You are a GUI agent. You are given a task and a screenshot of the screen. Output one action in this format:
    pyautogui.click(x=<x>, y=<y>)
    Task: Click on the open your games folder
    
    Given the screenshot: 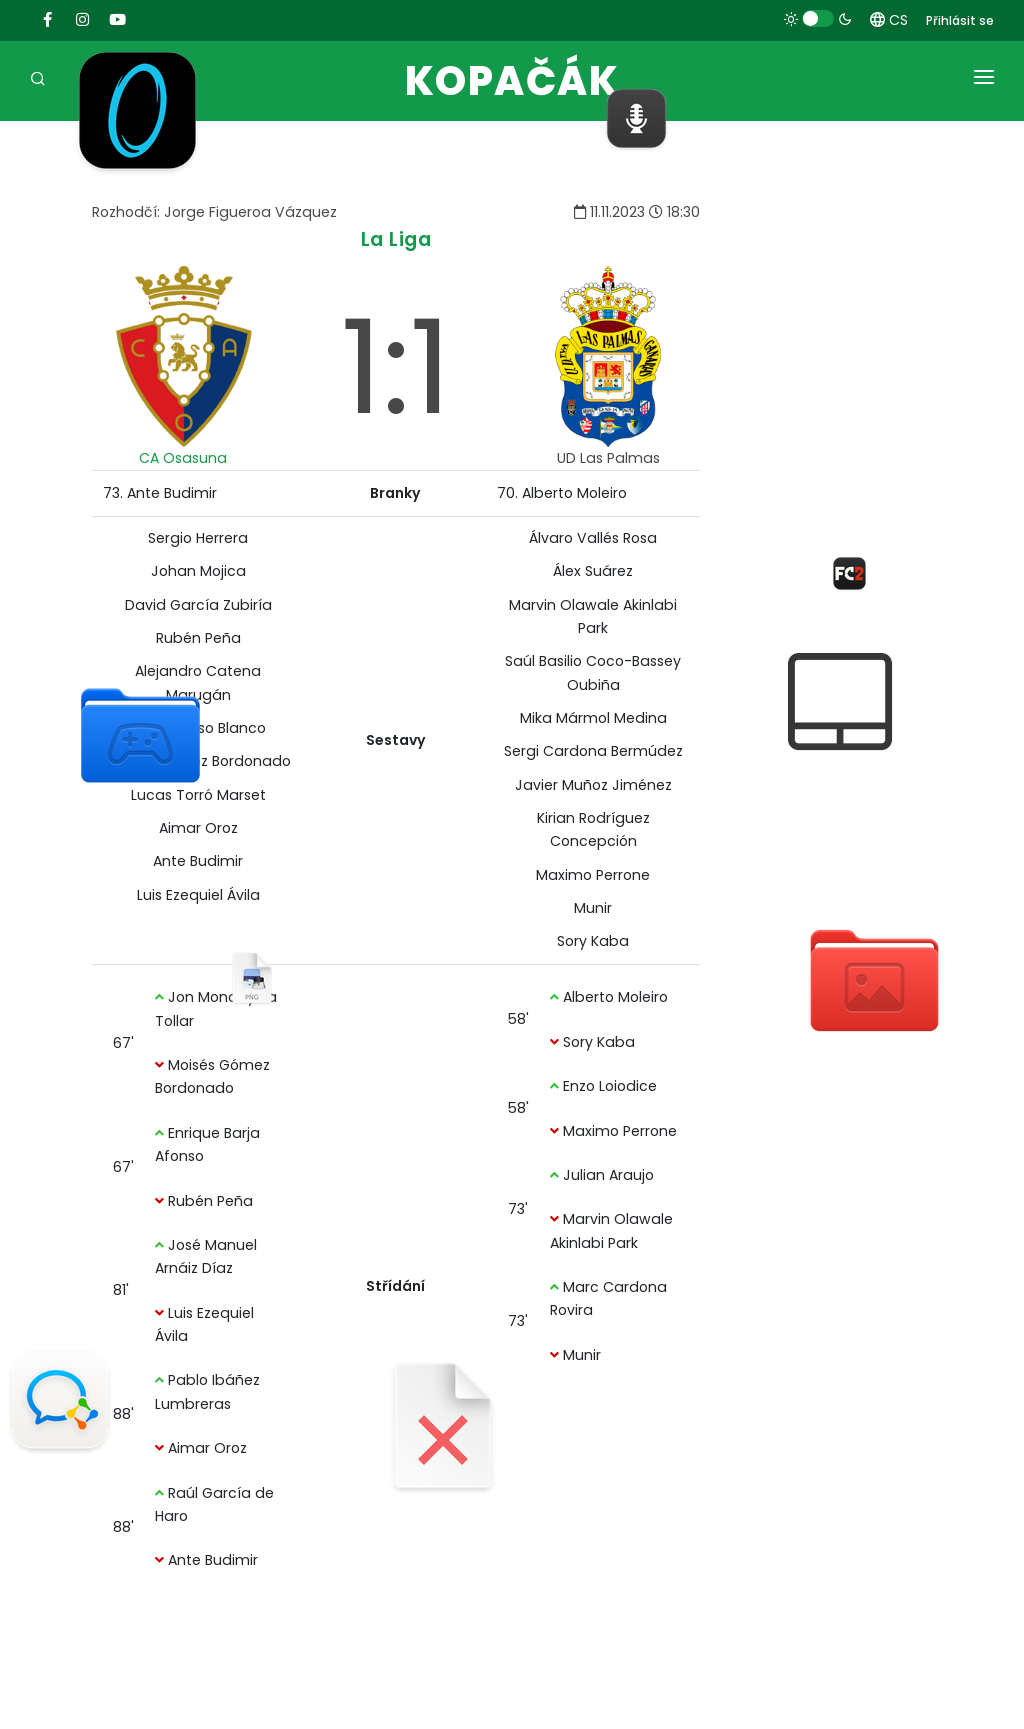 What is the action you would take?
    pyautogui.click(x=140, y=735)
    